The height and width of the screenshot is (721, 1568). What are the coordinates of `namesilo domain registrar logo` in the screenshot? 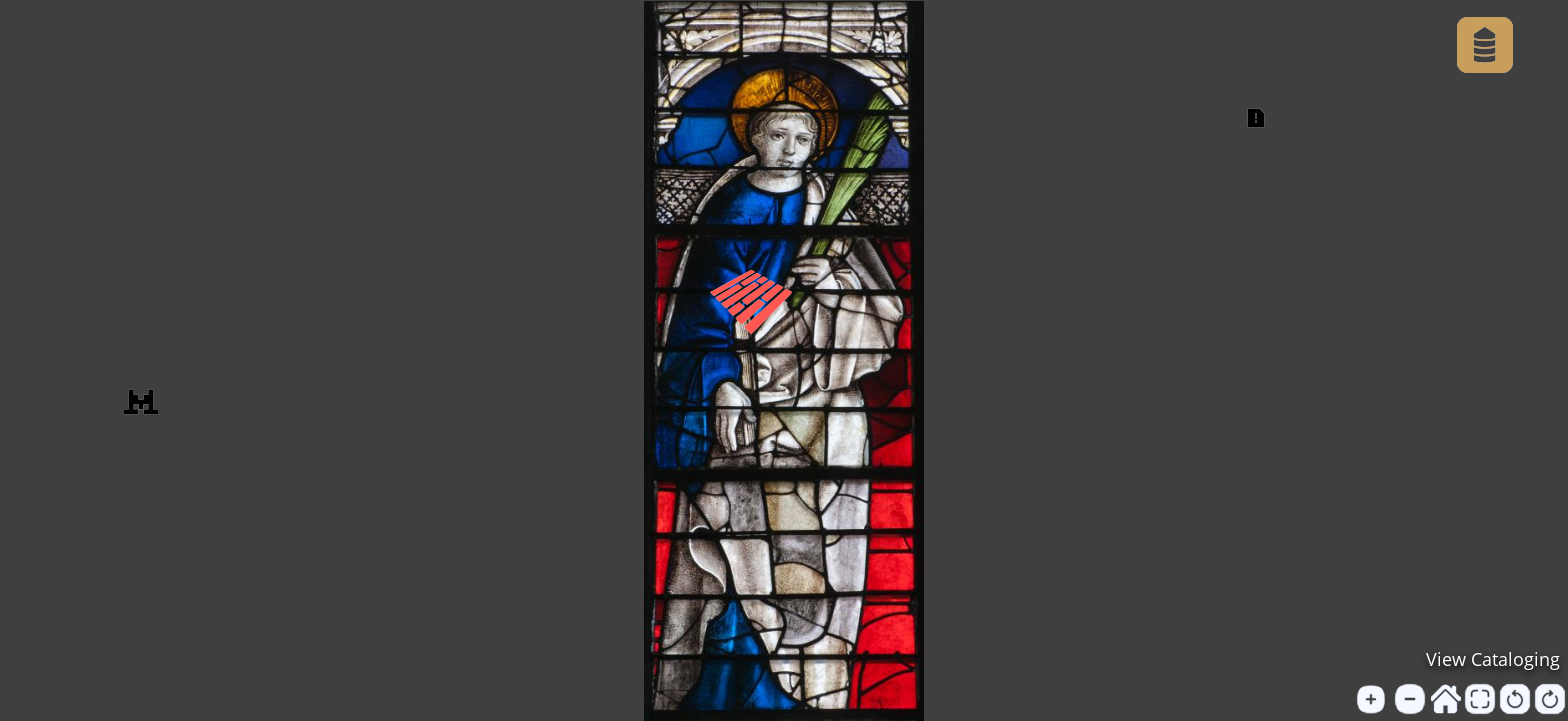 It's located at (1485, 45).